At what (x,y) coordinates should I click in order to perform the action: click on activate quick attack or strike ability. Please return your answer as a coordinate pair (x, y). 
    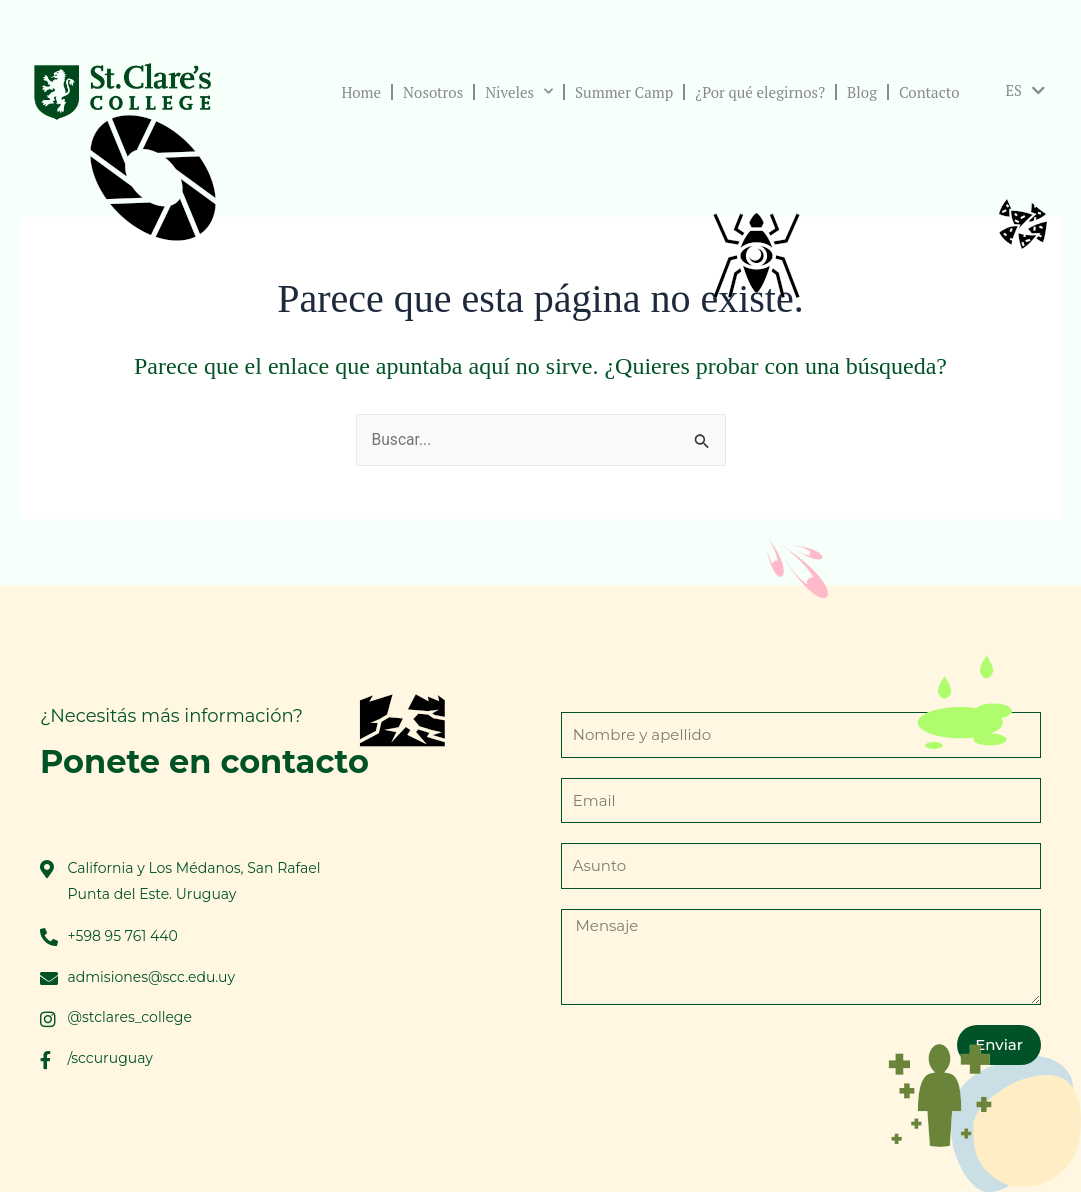
    Looking at the image, I should click on (797, 568).